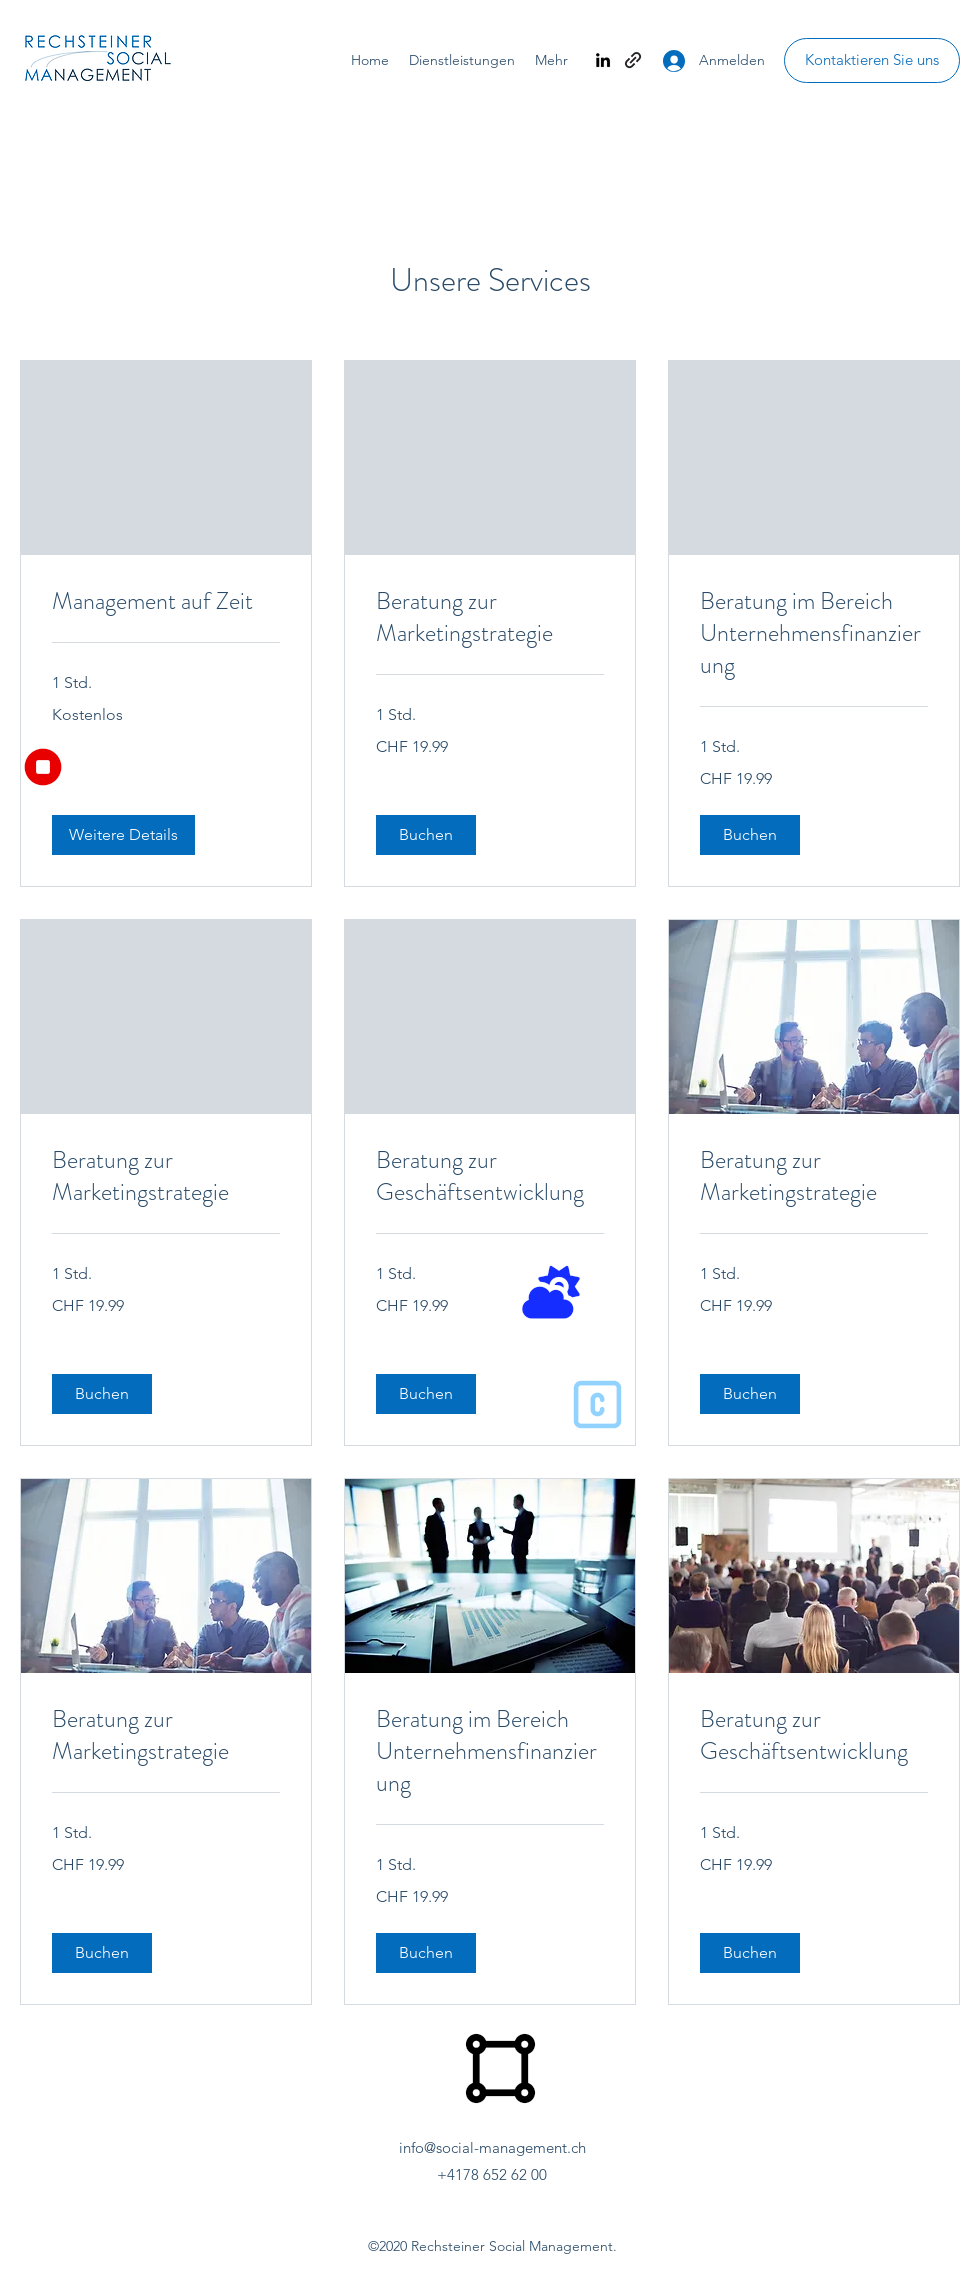 The image size is (980, 2291). What do you see at coordinates (43, 767) in the screenshot?
I see `stop media playback` at bounding box center [43, 767].